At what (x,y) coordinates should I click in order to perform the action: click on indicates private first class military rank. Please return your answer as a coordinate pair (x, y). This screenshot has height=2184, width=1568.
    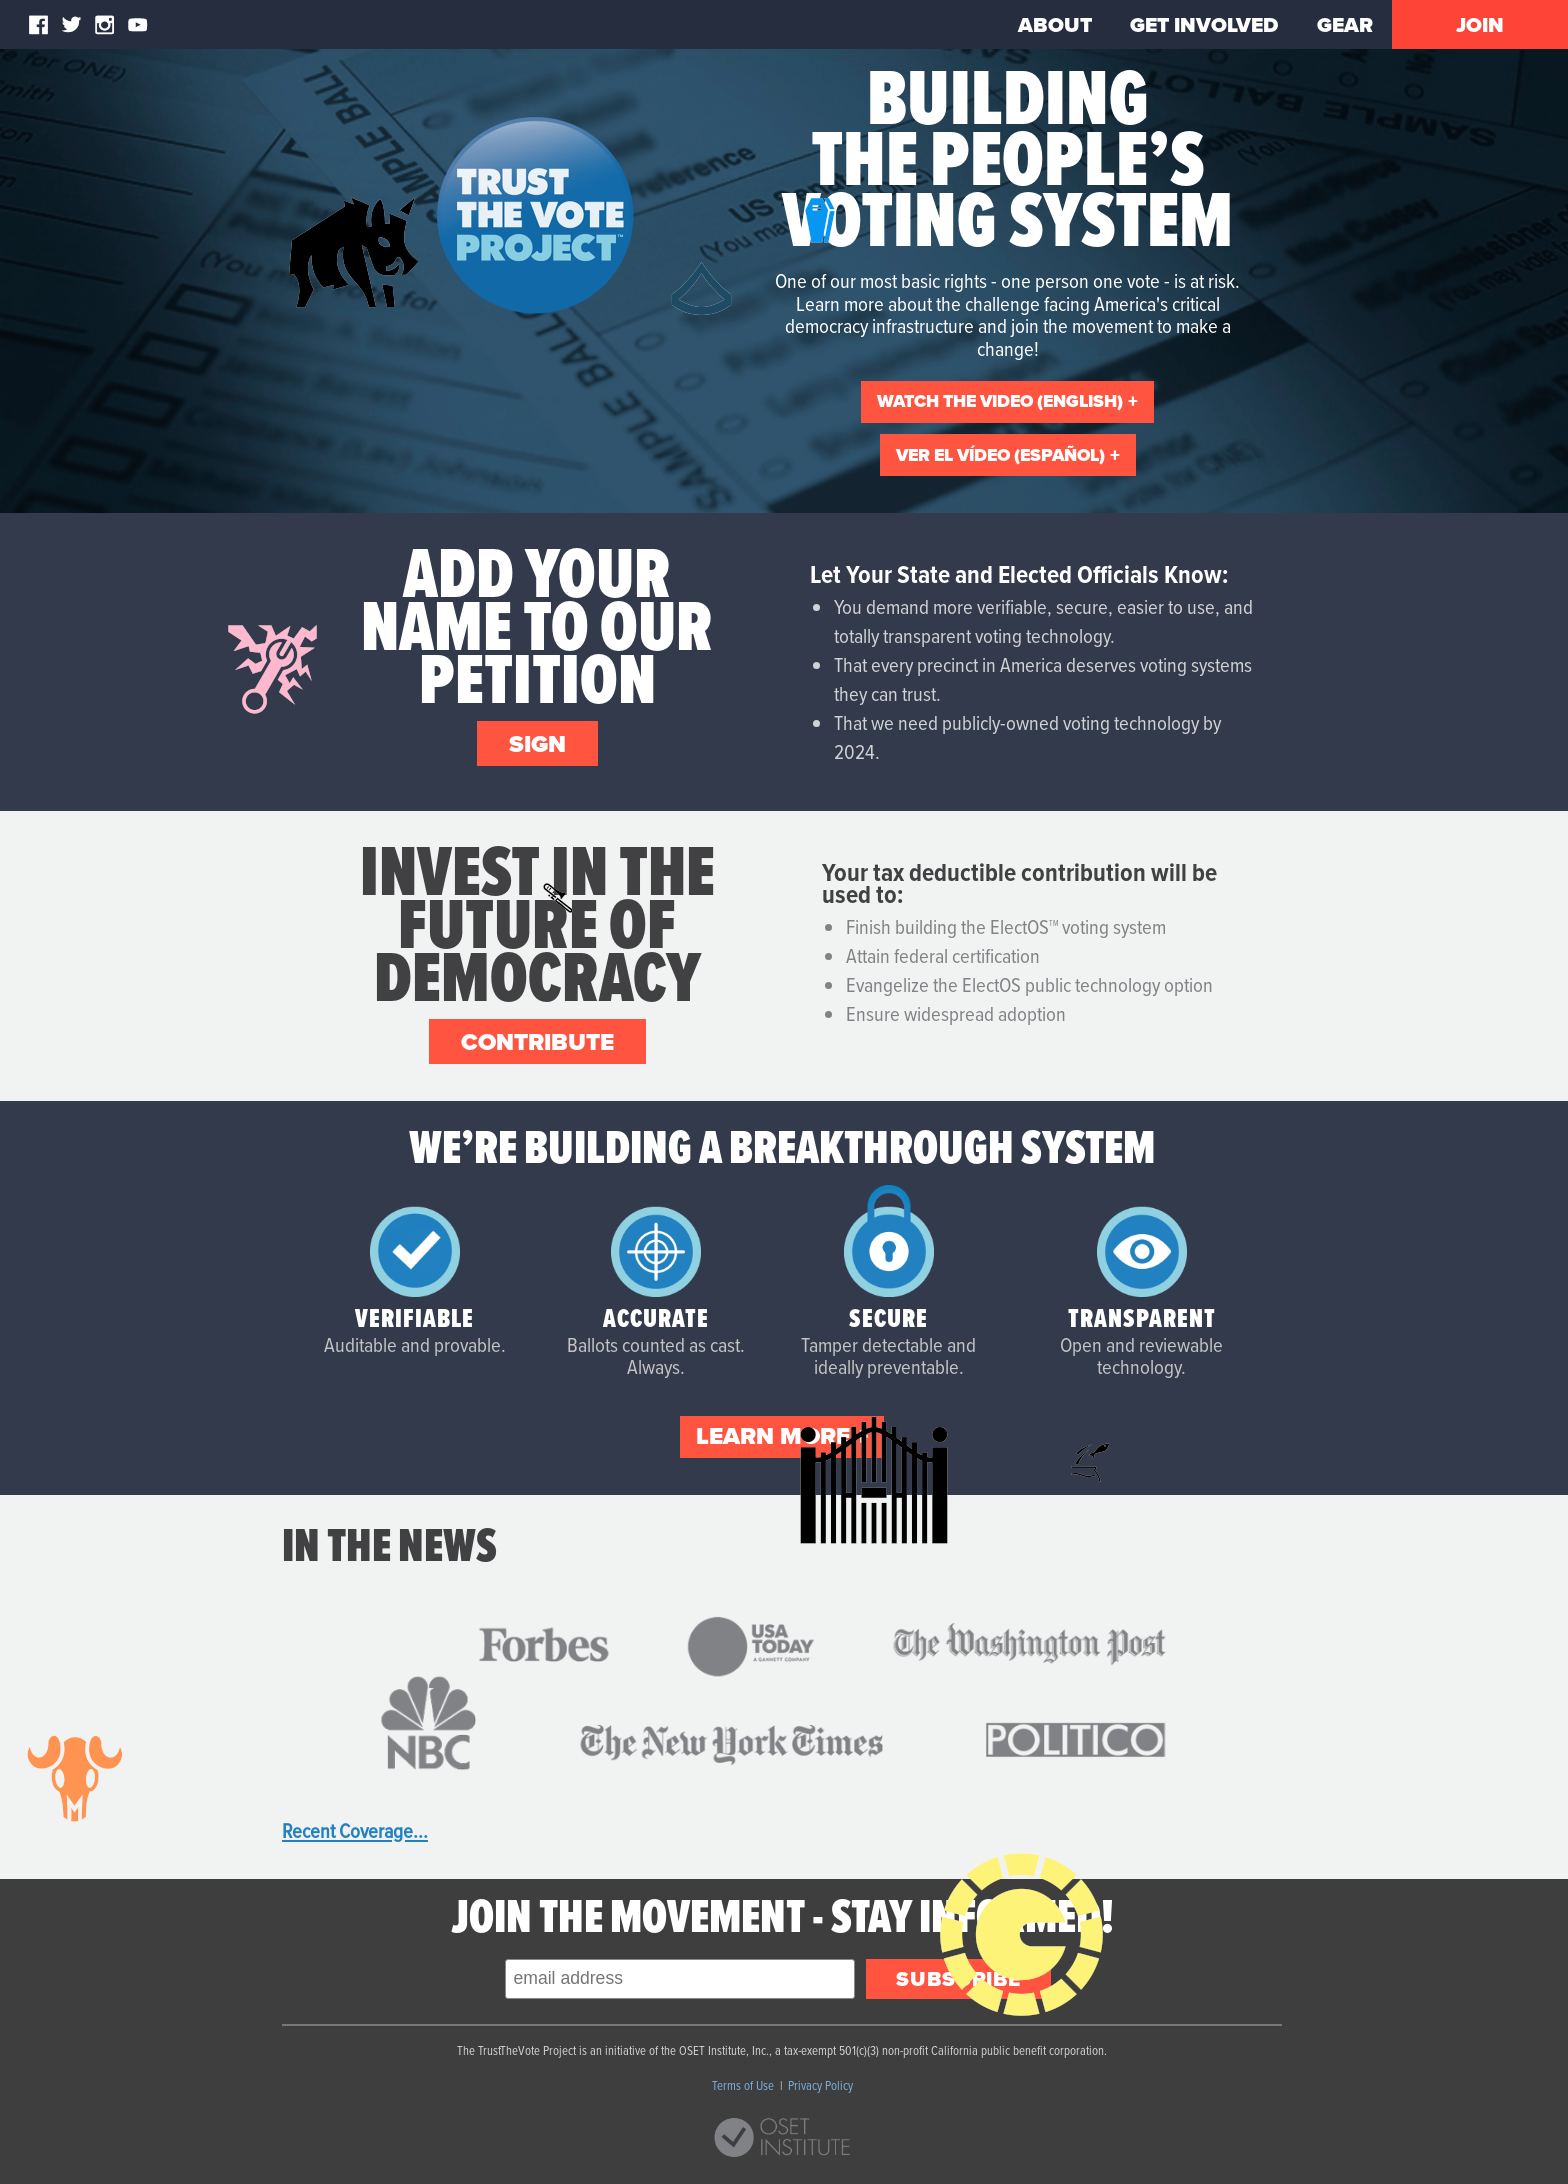
    Looking at the image, I should click on (701, 288).